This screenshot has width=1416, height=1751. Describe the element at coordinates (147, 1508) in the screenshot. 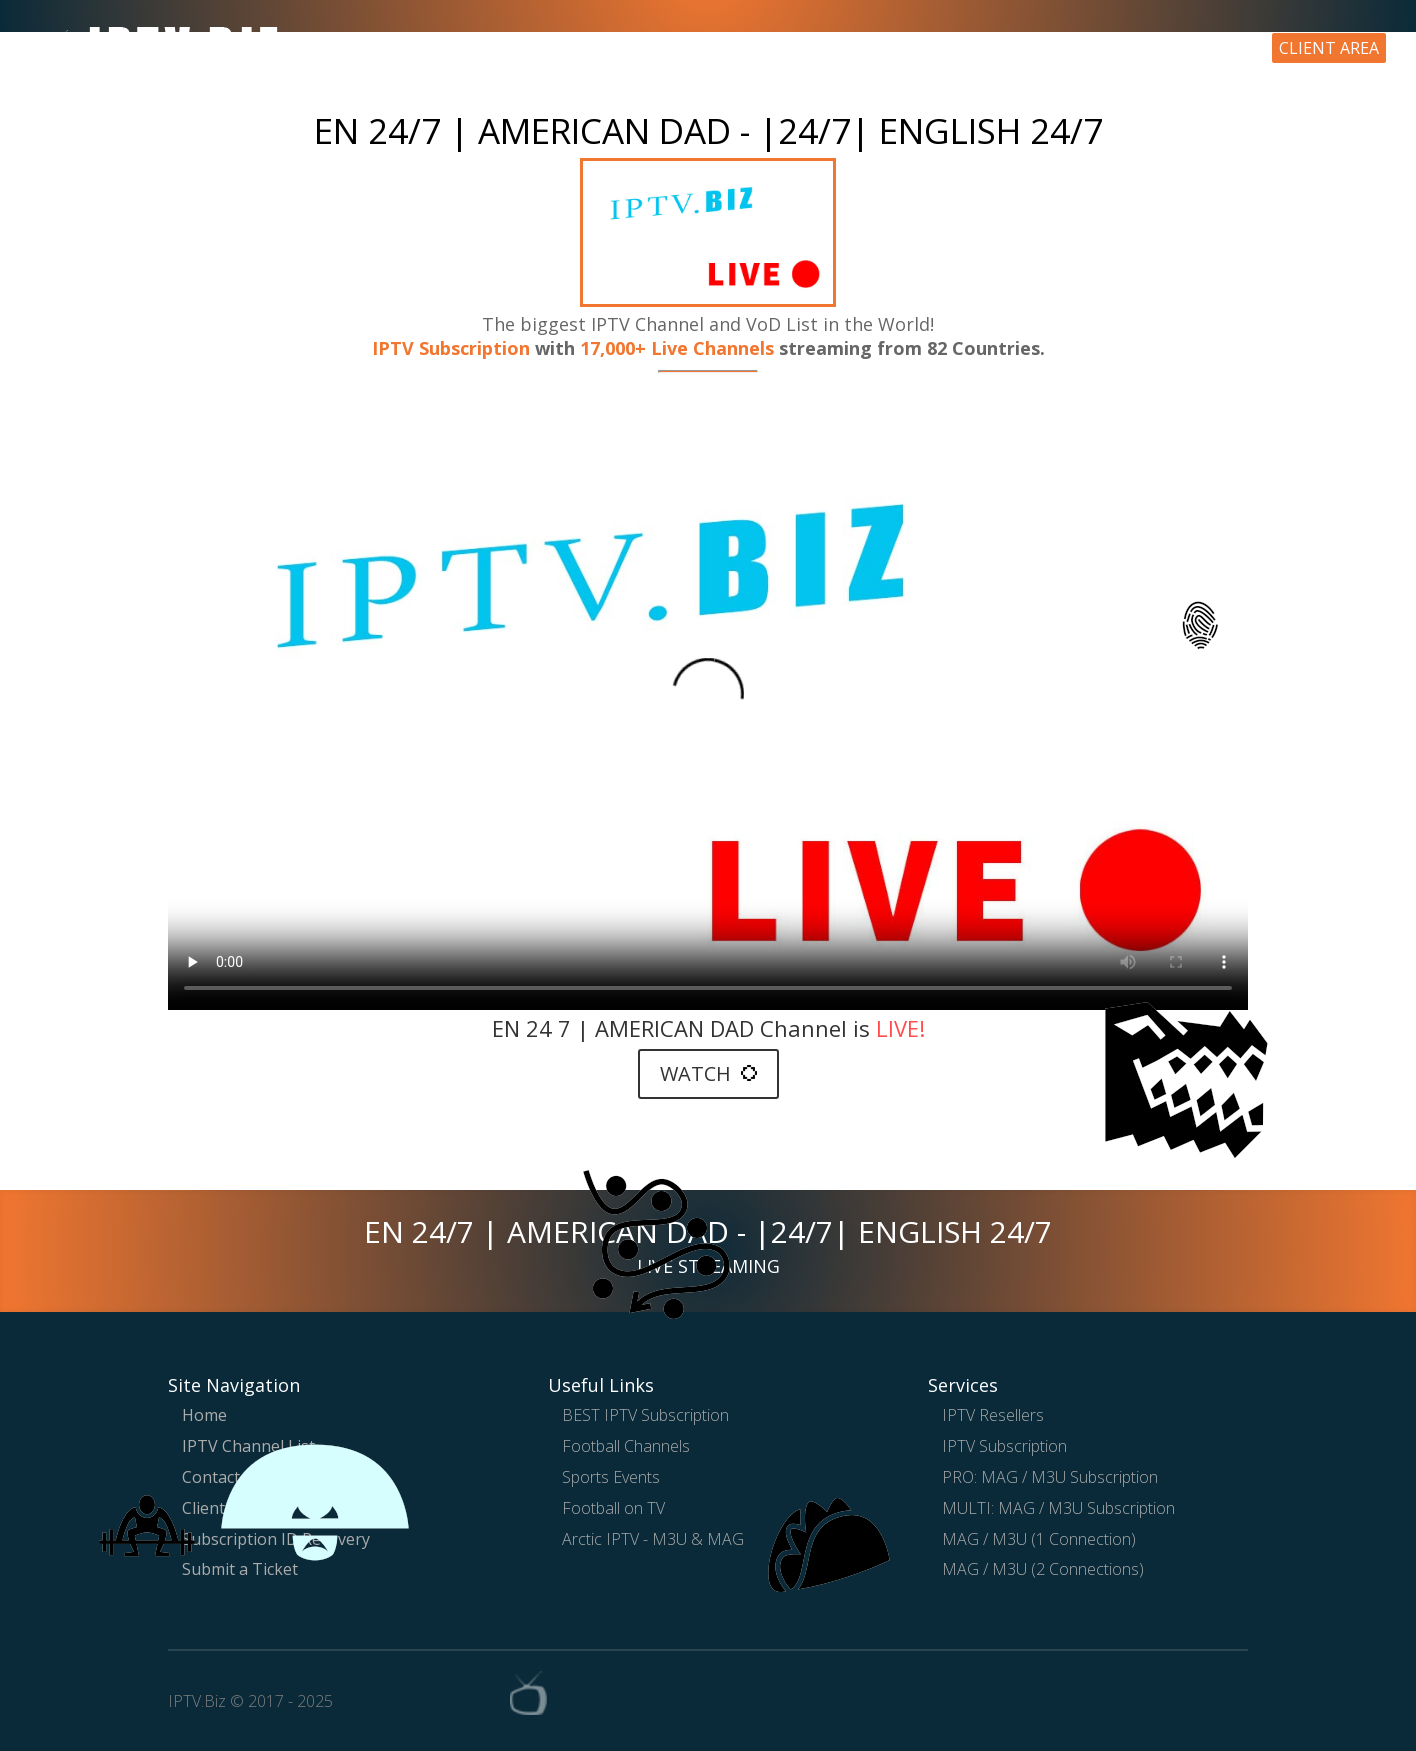

I see `track weightlifting or strength training exercises` at that location.